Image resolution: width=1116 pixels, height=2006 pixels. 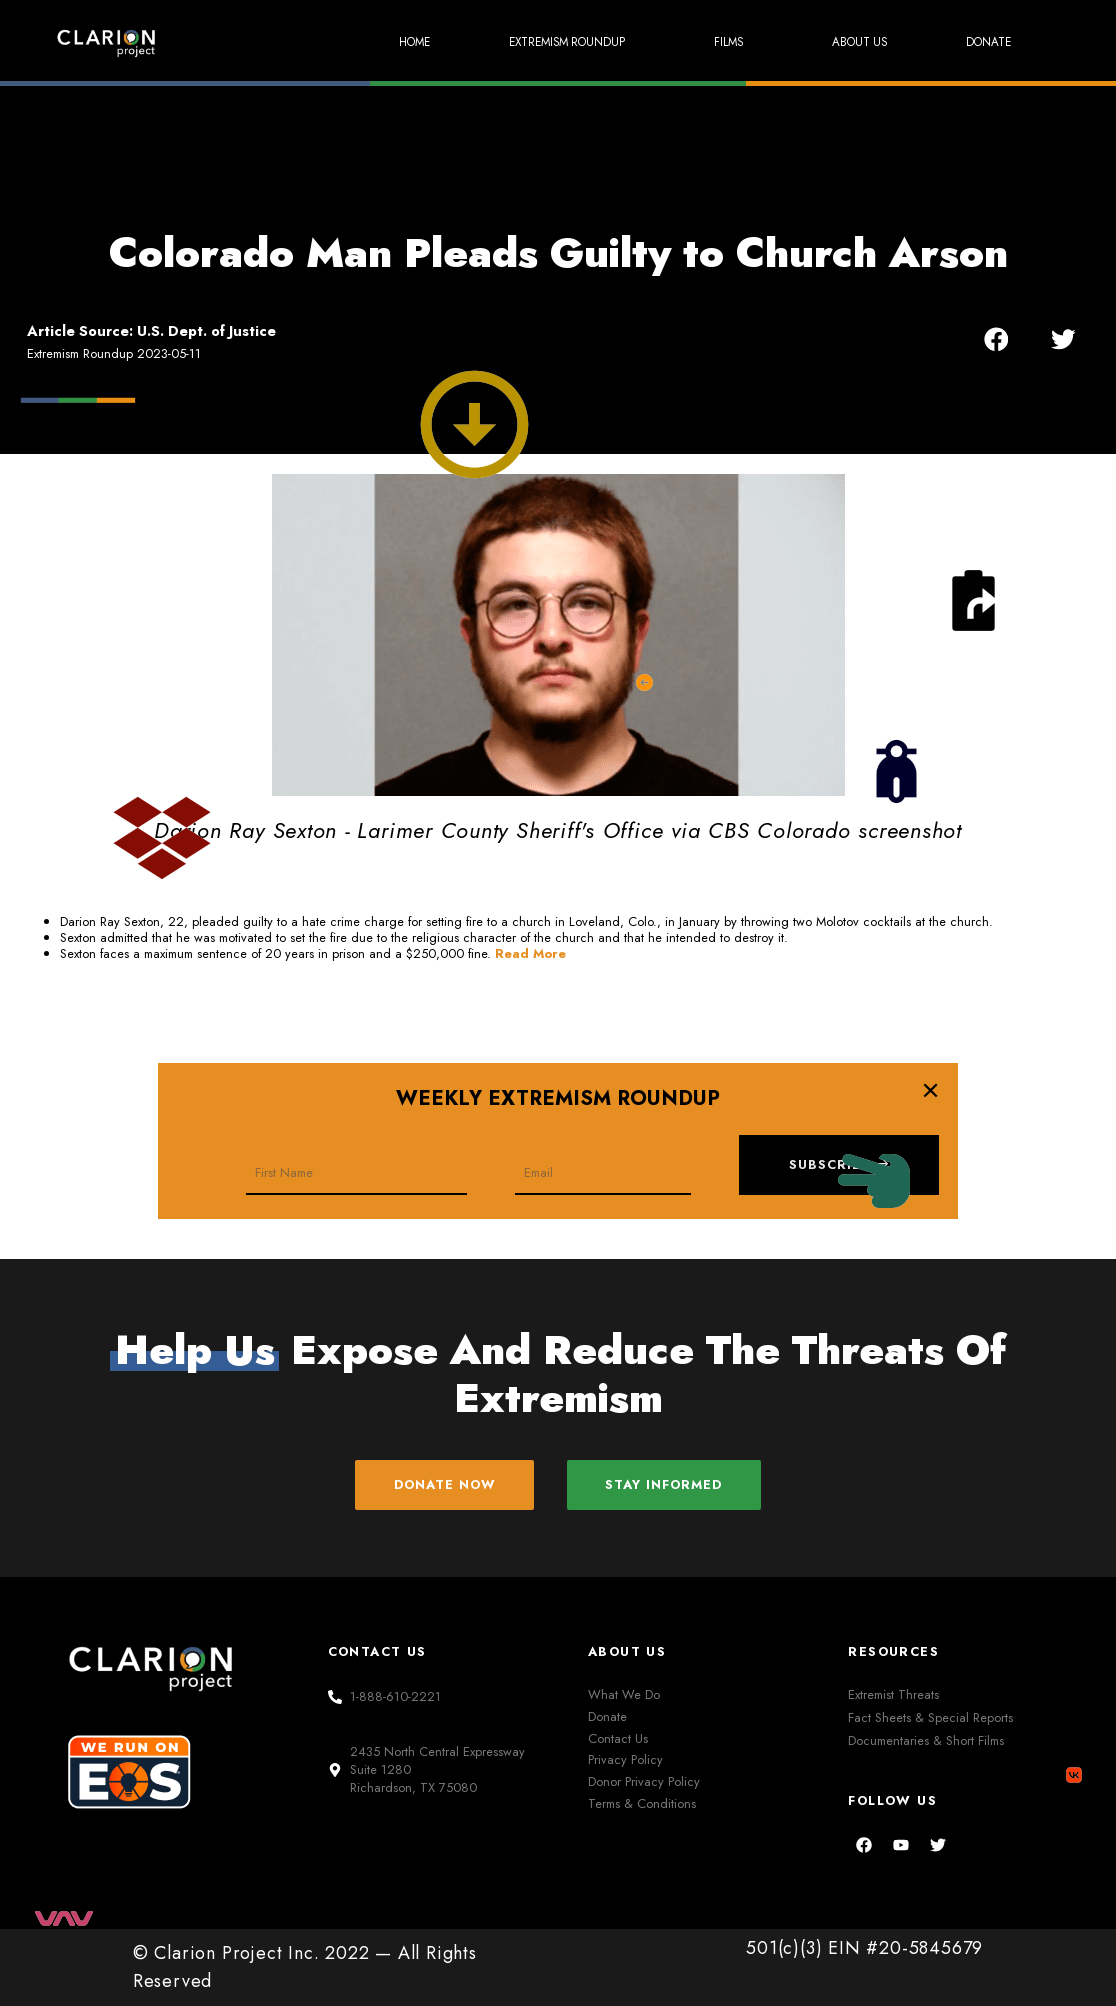 What do you see at coordinates (64, 1917) in the screenshot?
I see `vnv brand logo` at bounding box center [64, 1917].